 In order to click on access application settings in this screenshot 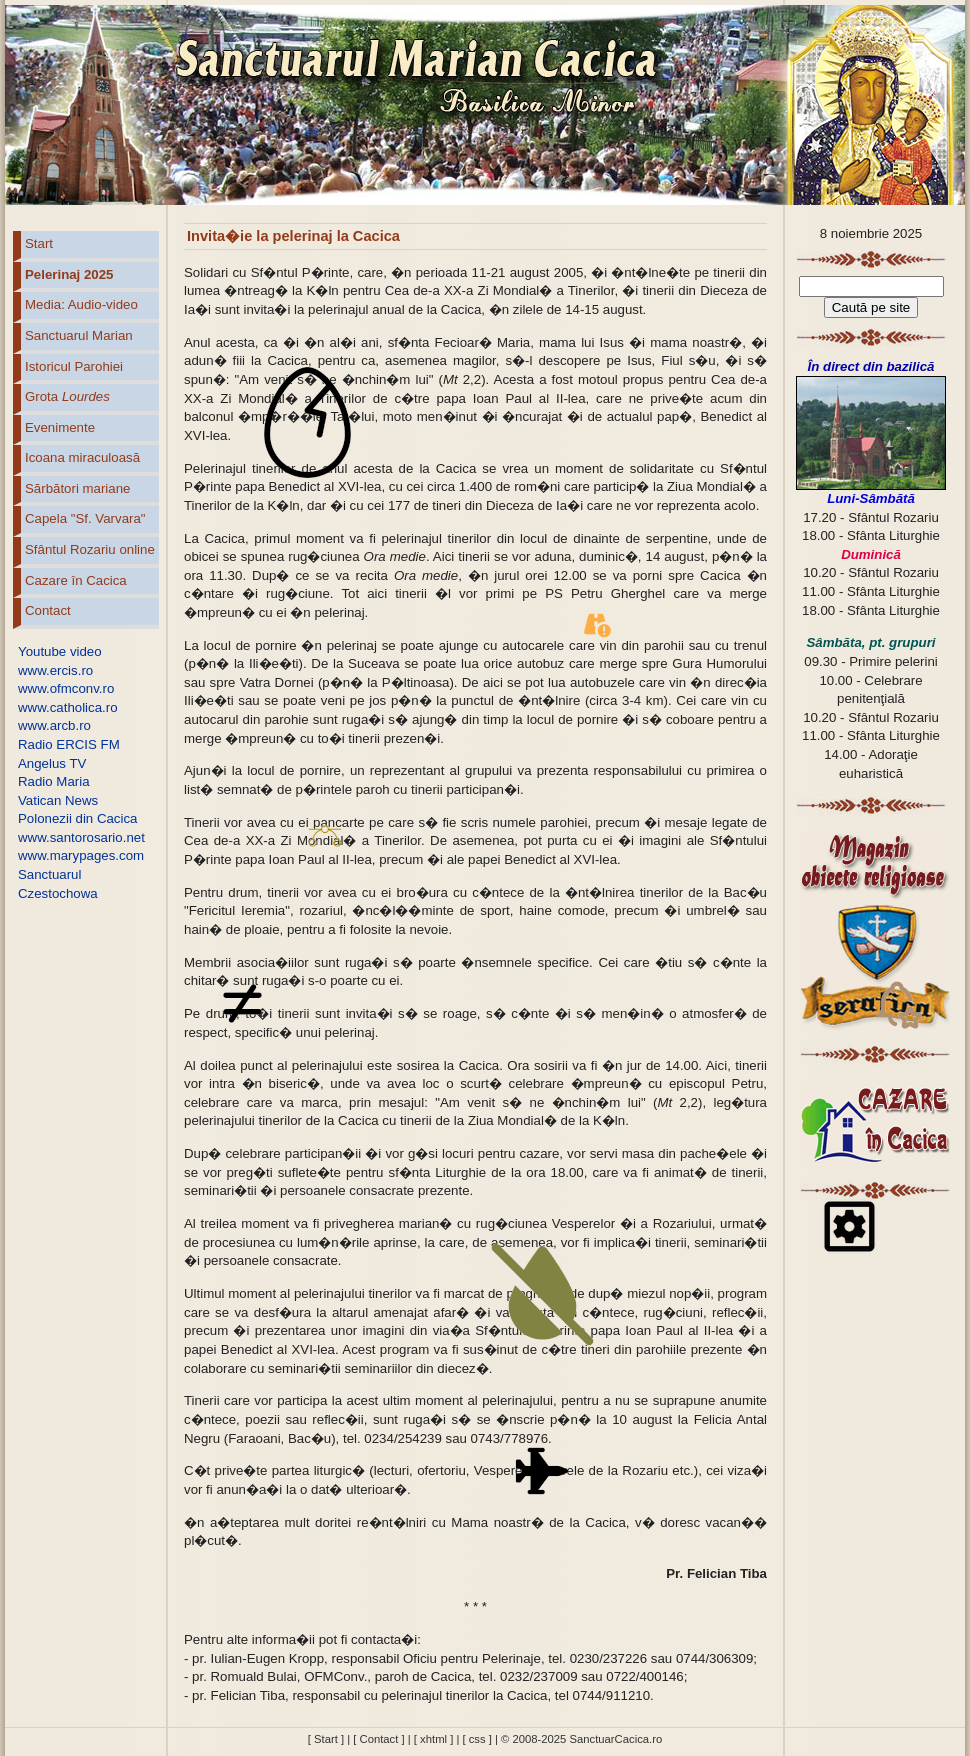, I will do `click(849, 1226)`.